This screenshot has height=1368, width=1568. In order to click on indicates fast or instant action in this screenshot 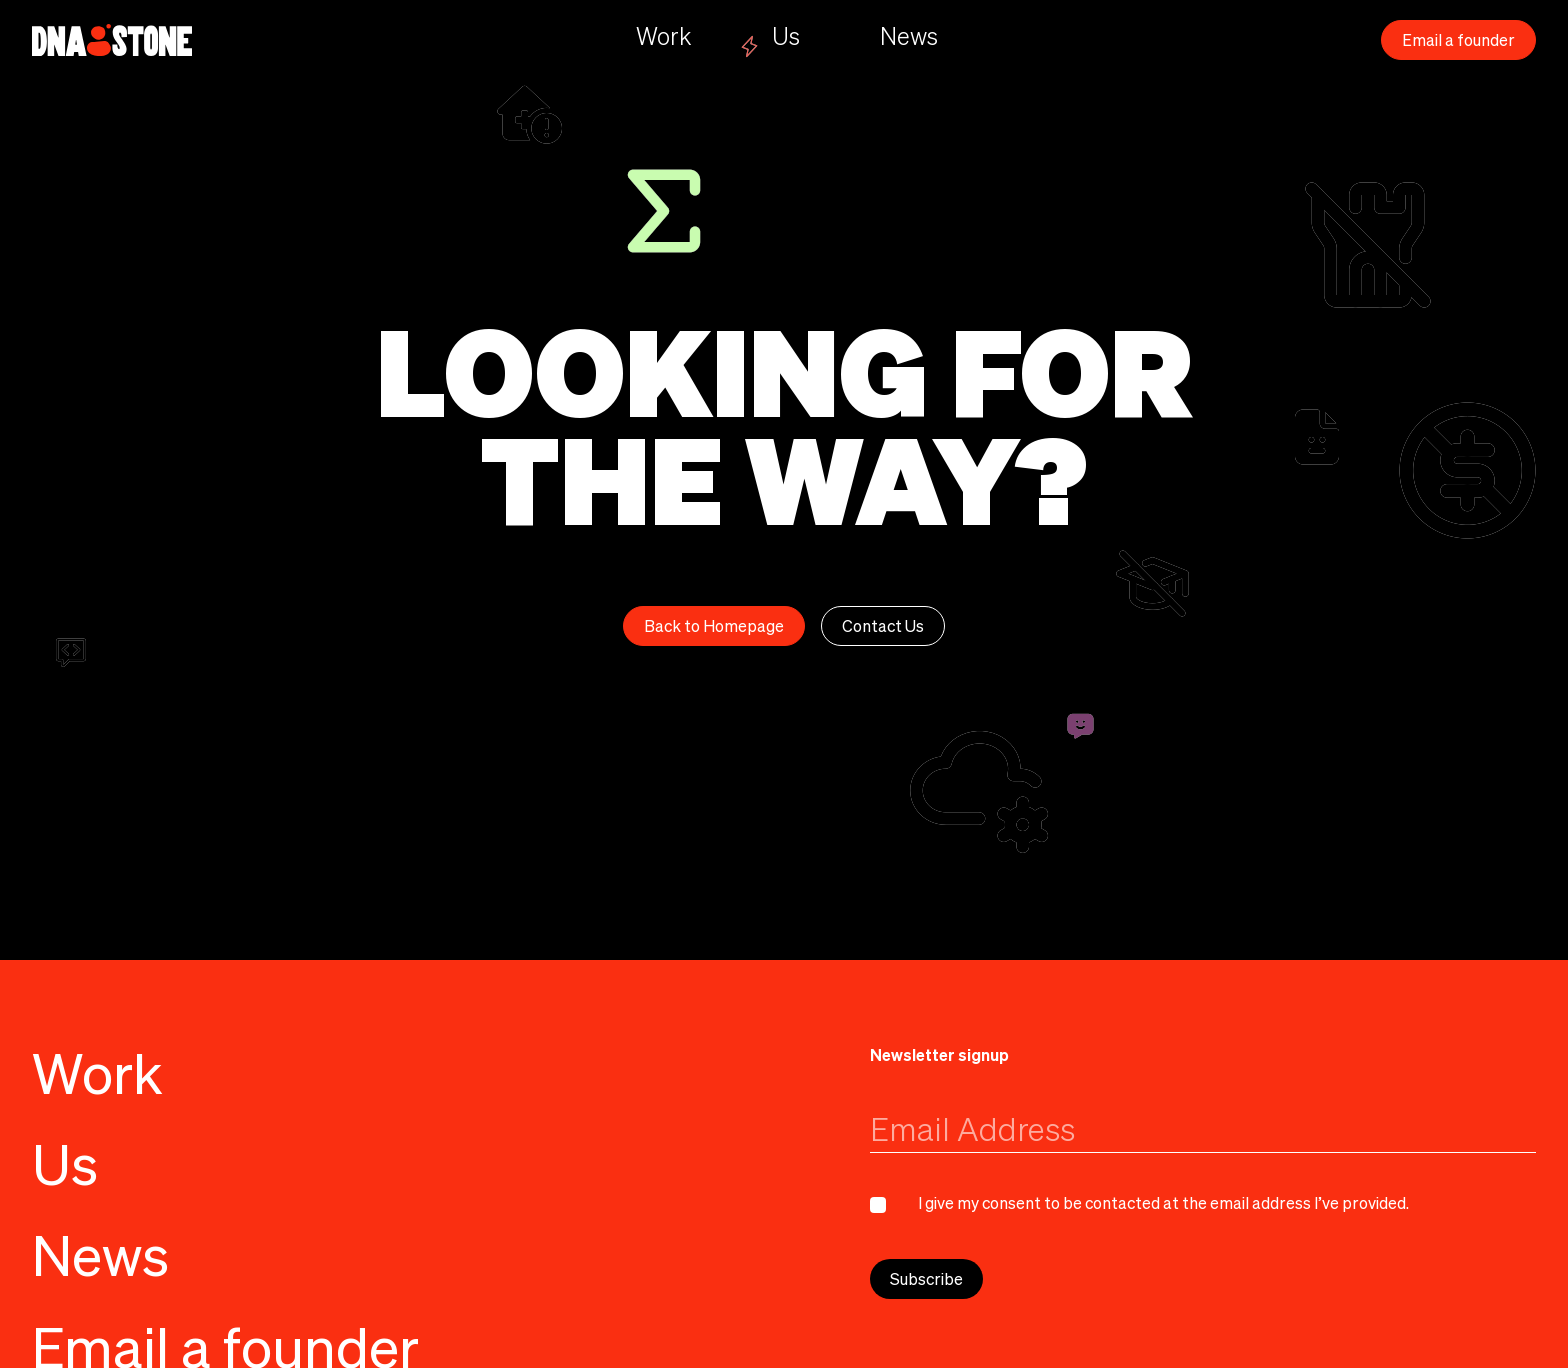, I will do `click(749, 46)`.